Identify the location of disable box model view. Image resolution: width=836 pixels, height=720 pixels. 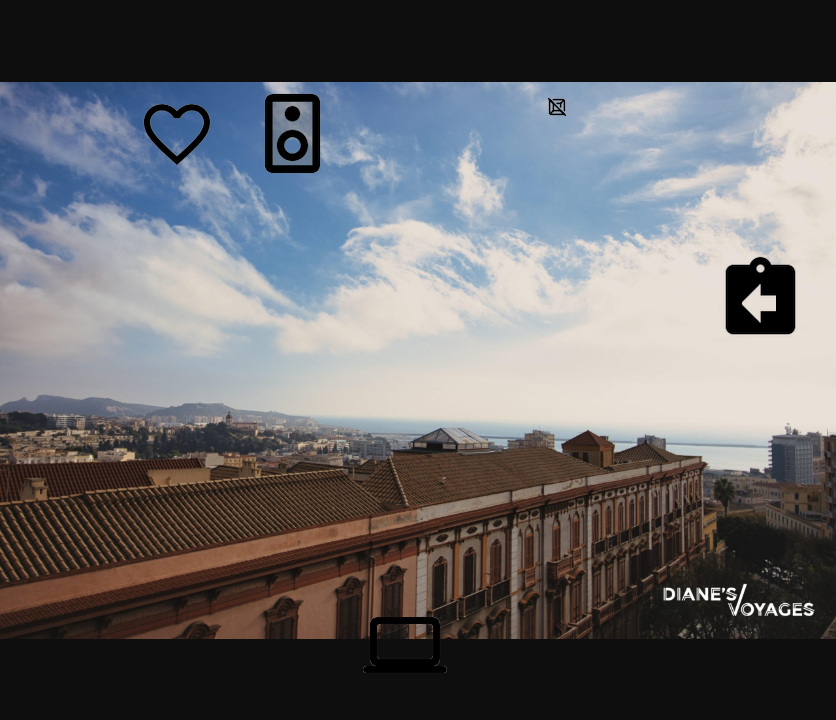
(557, 107).